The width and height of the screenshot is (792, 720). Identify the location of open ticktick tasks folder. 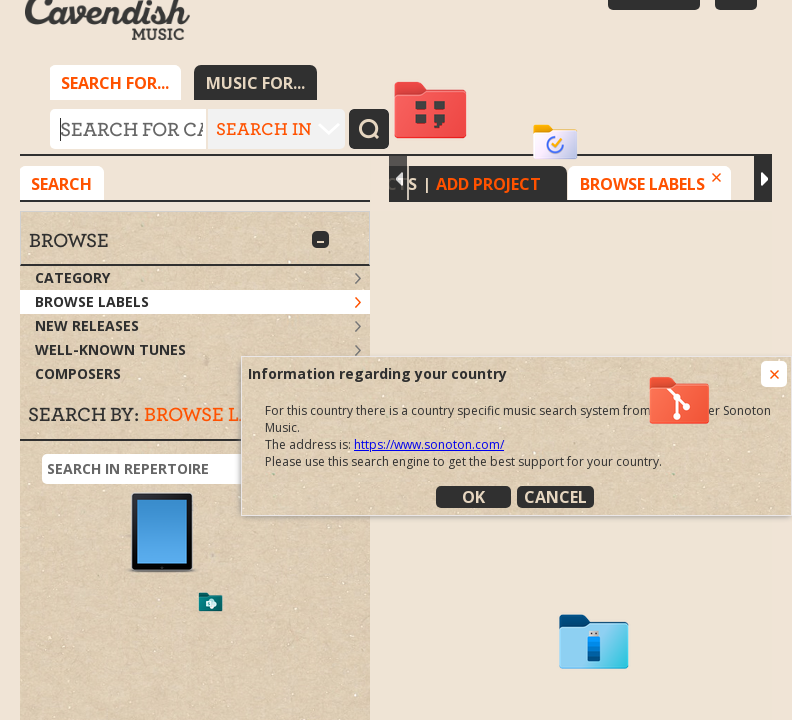
(555, 143).